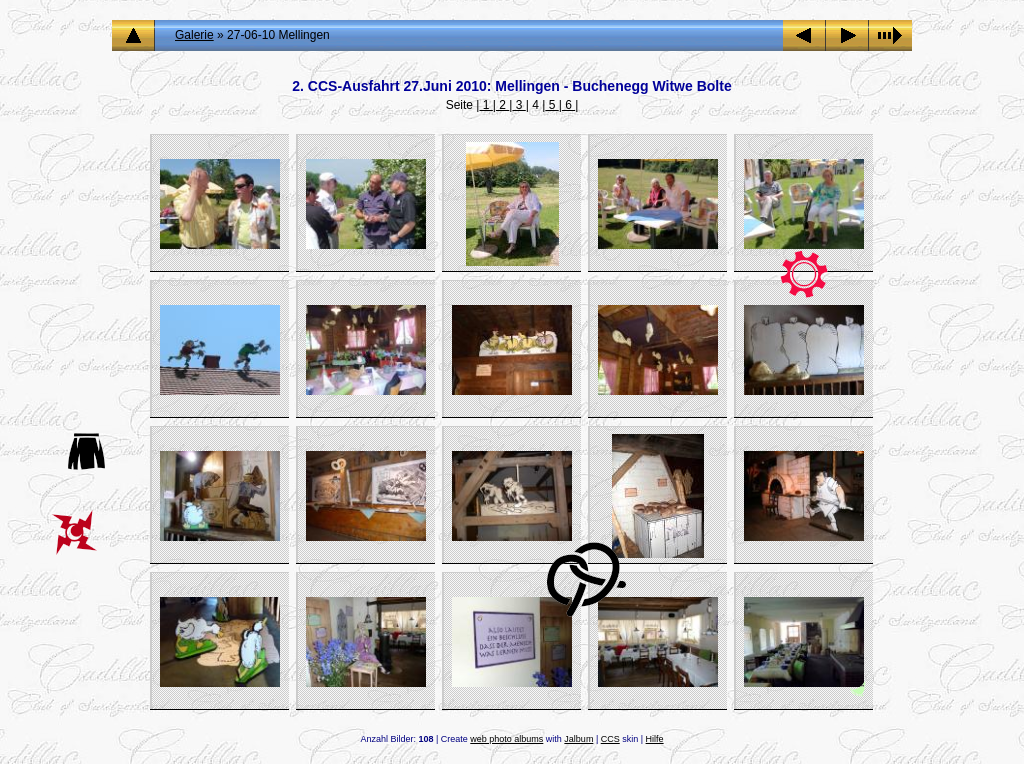 The height and width of the screenshot is (764, 1024). Describe the element at coordinates (74, 532) in the screenshot. I see `shuriken or ninja throwing star weapon icon` at that location.